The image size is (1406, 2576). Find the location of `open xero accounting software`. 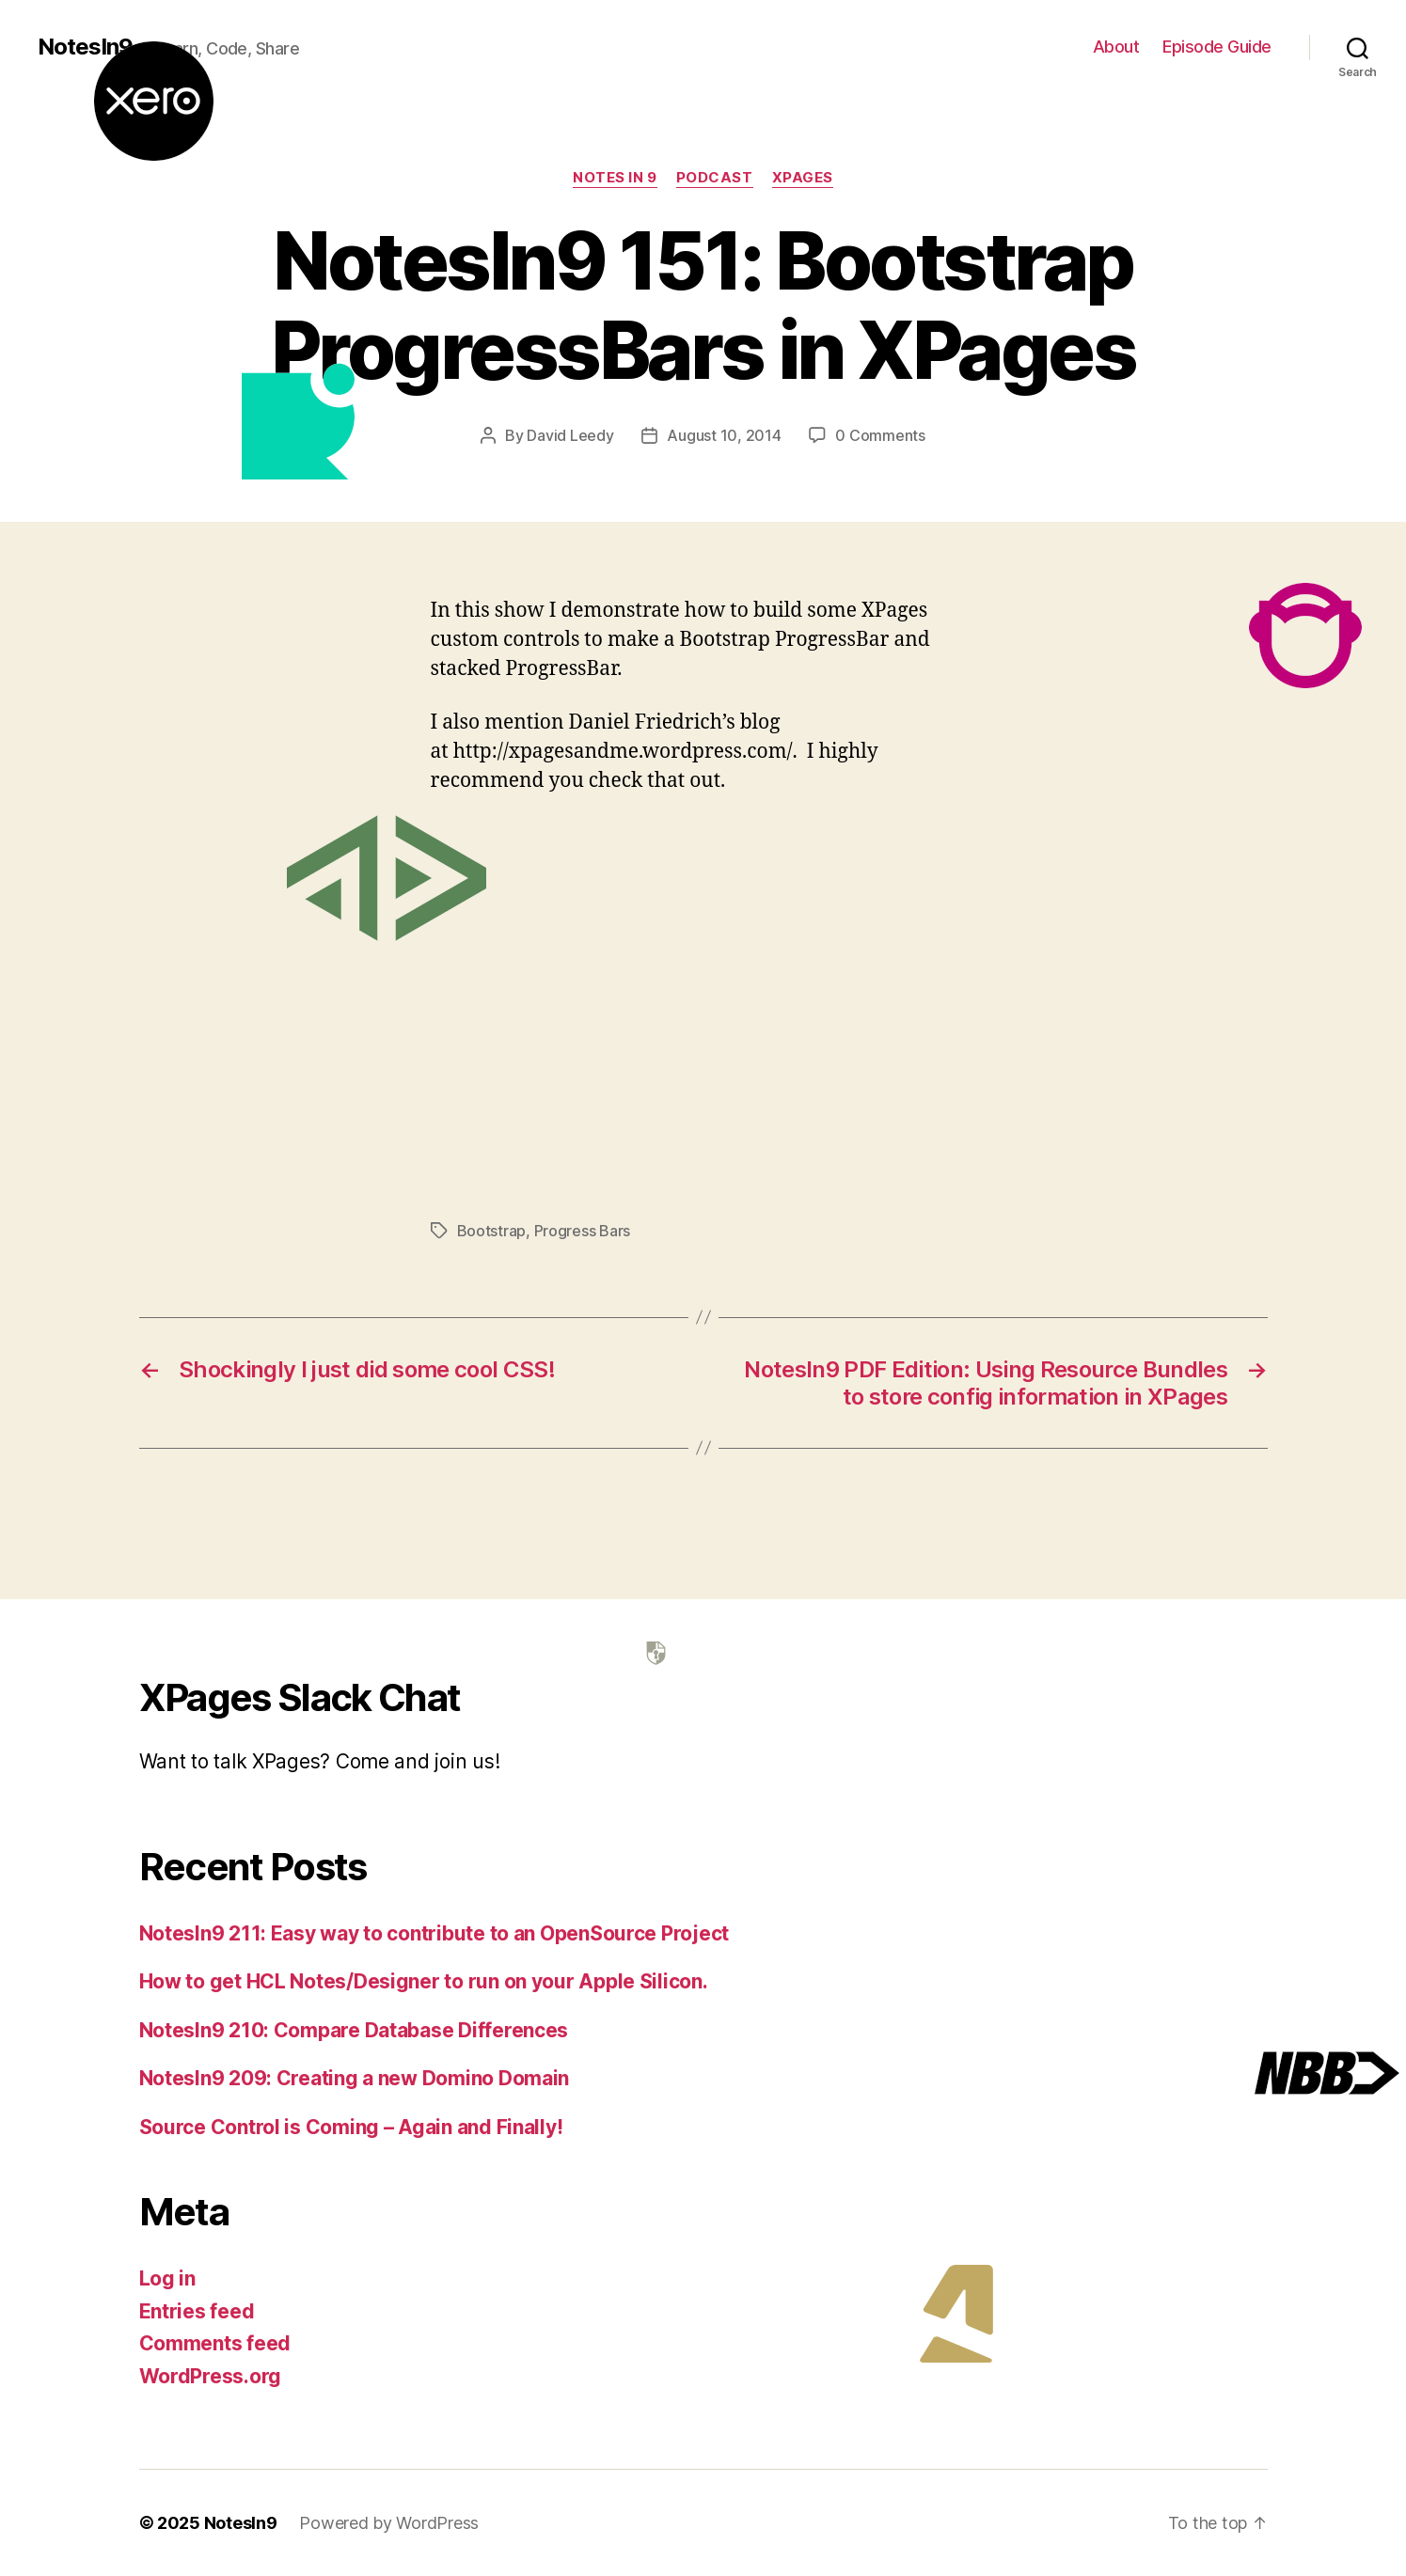

open xero accounting software is located at coordinates (153, 101).